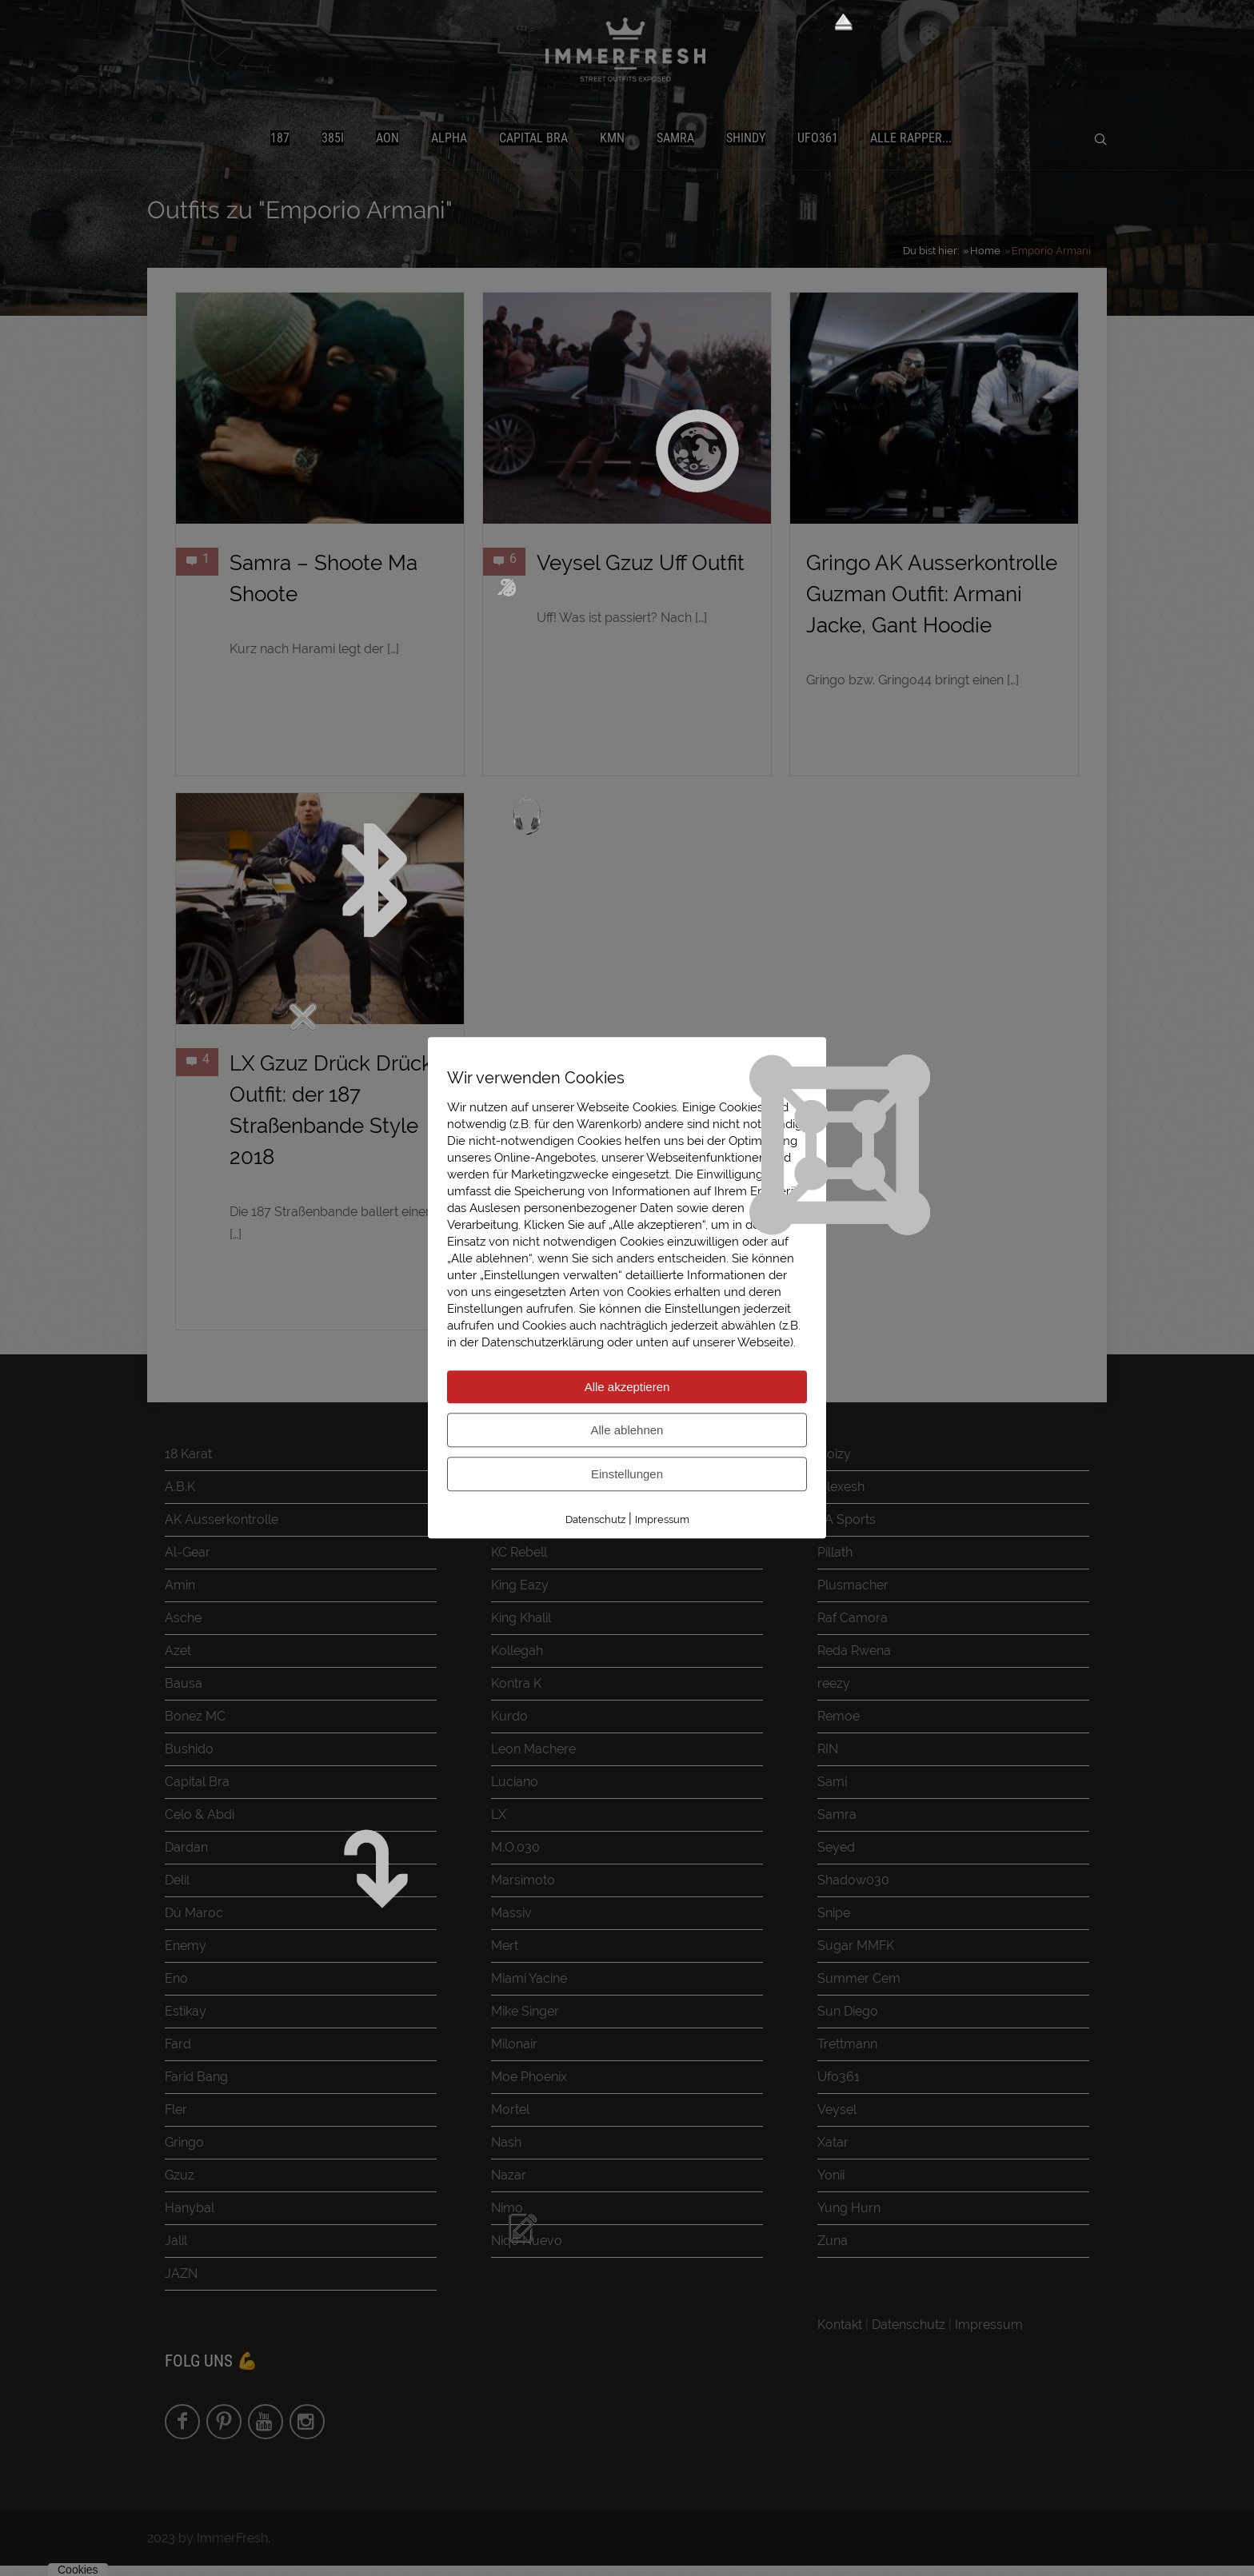 Image resolution: width=1254 pixels, height=2576 pixels. Describe the element at coordinates (378, 880) in the screenshot. I see `indicates bluetooth is currently active and connected` at that location.